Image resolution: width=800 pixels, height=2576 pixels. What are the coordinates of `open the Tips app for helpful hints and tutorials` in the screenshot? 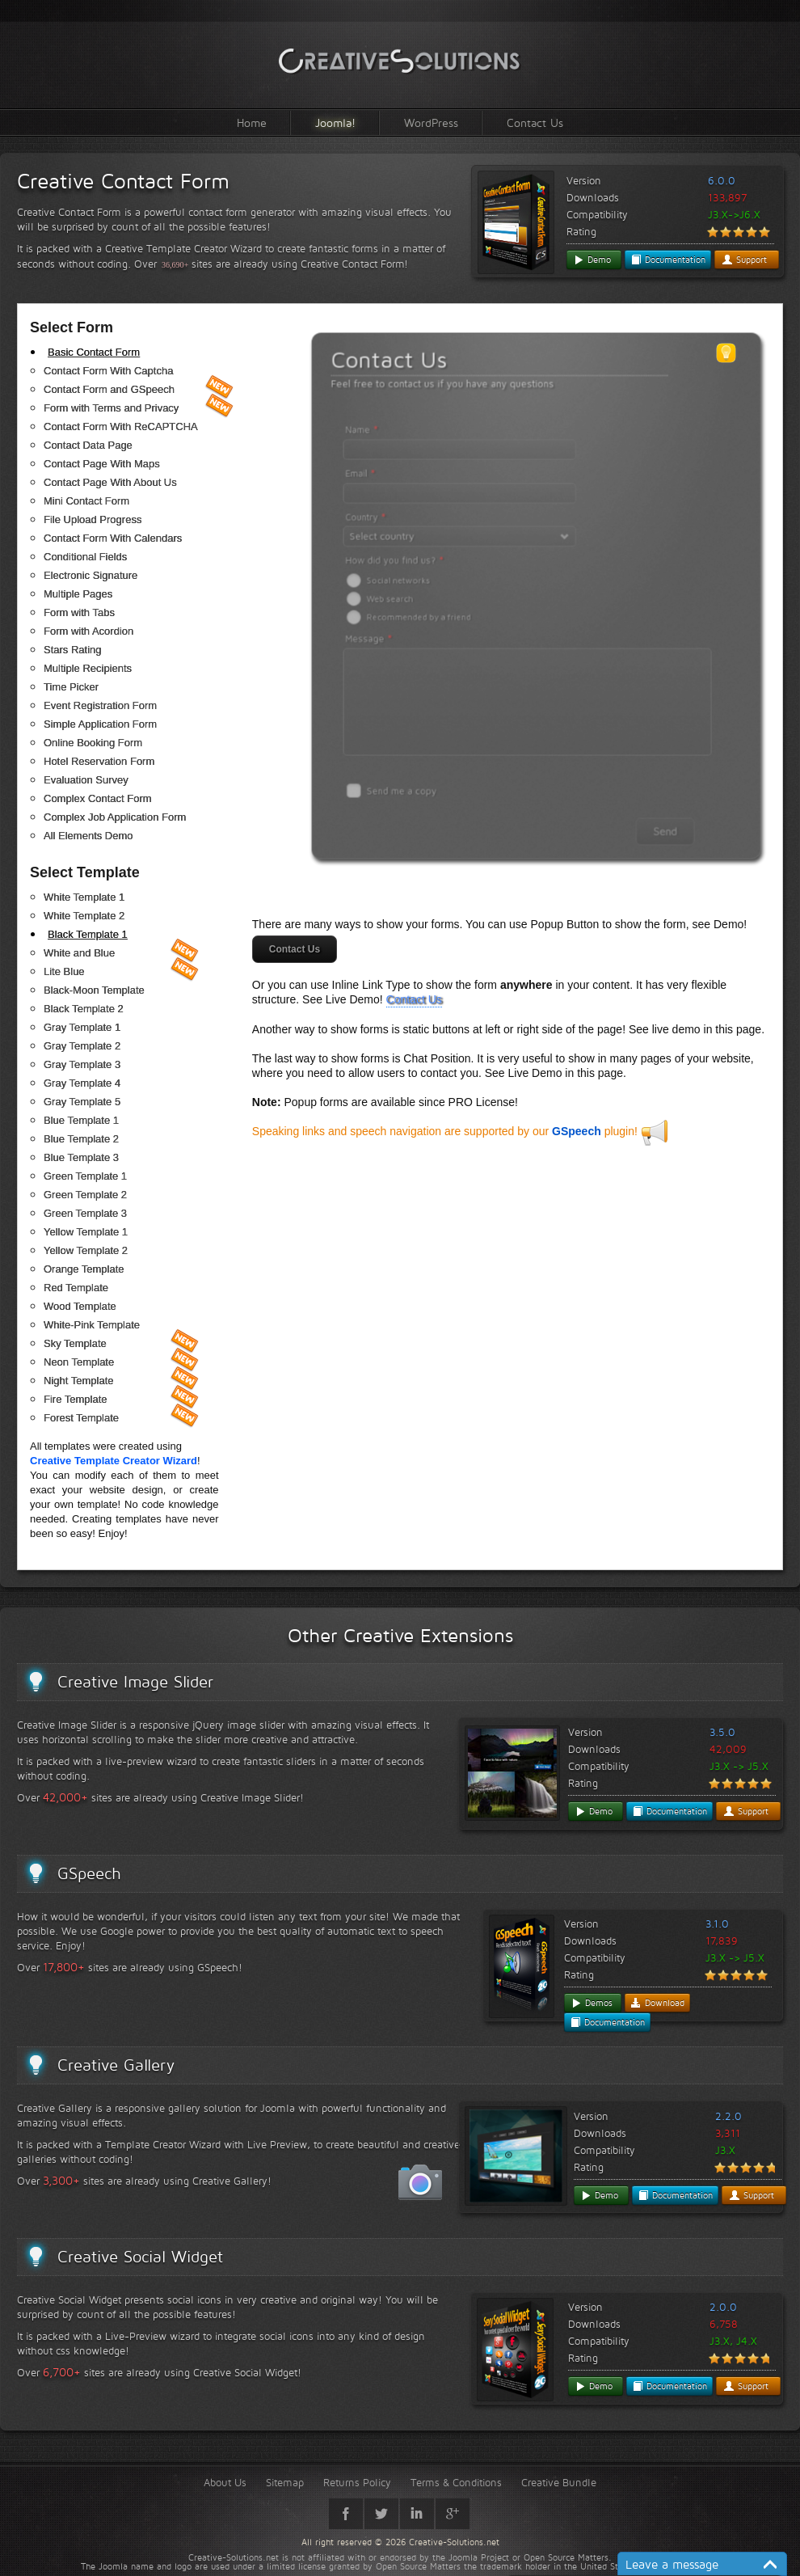 It's located at (726, 353).